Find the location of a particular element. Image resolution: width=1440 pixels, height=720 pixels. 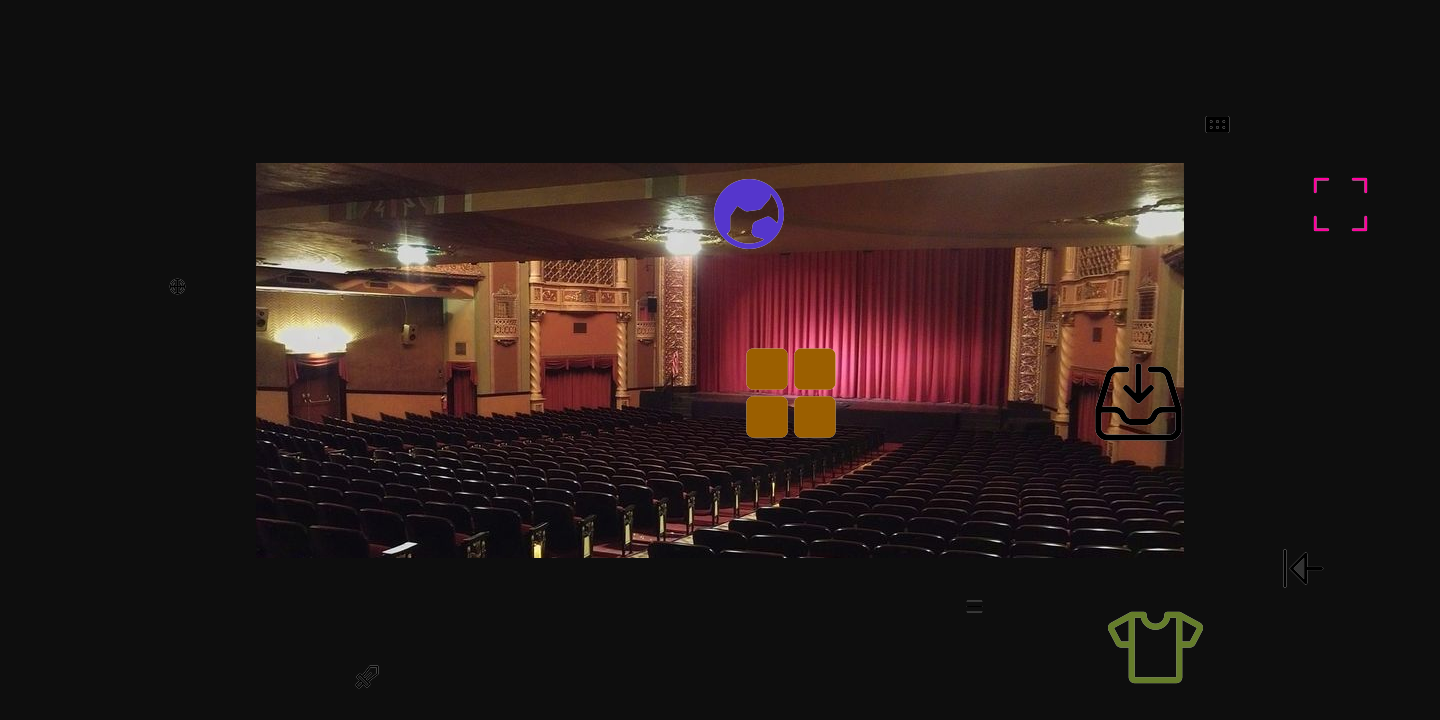

access combat or battle features is located at coordinates (367, 676).